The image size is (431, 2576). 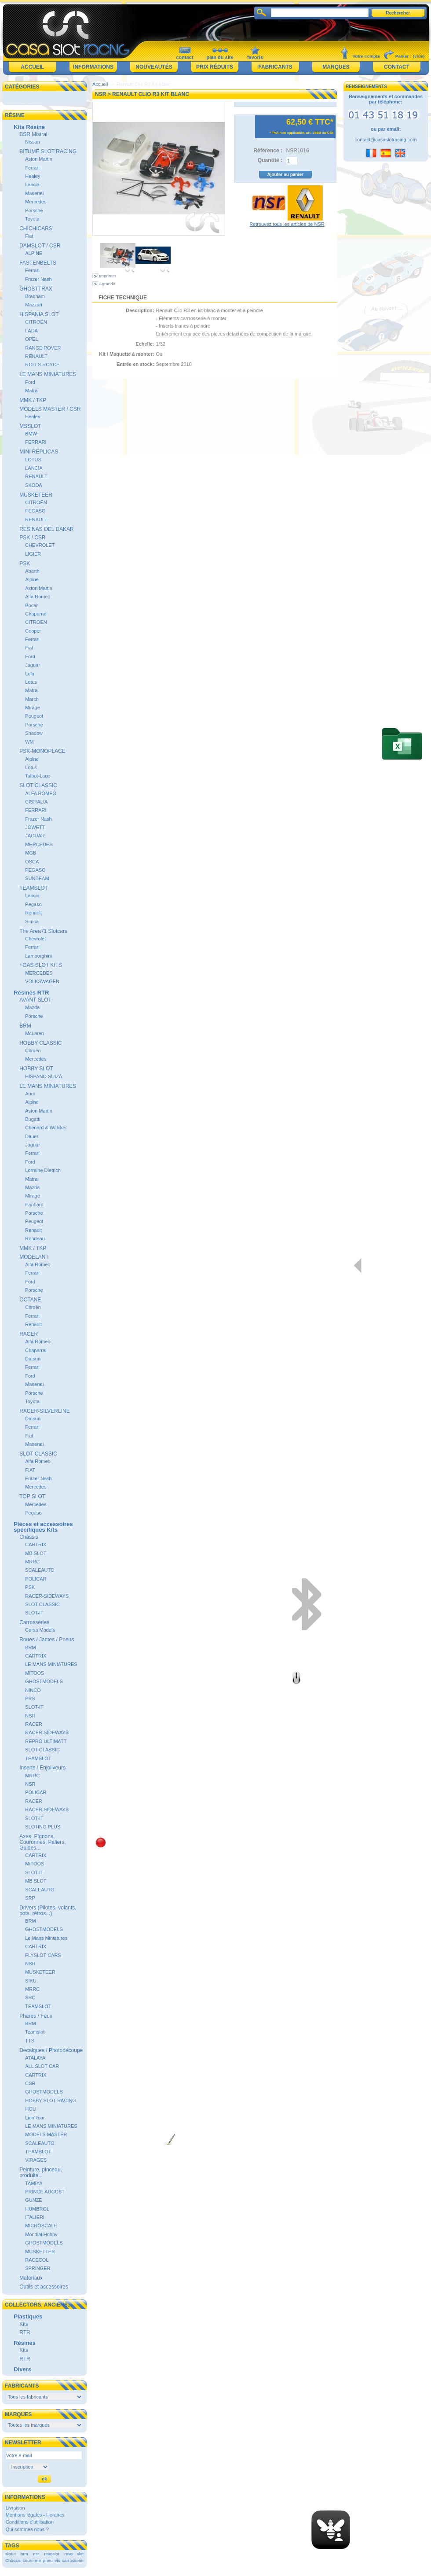 I want to click on navigate to the previous item or screen, so click(x=358, y=1265).